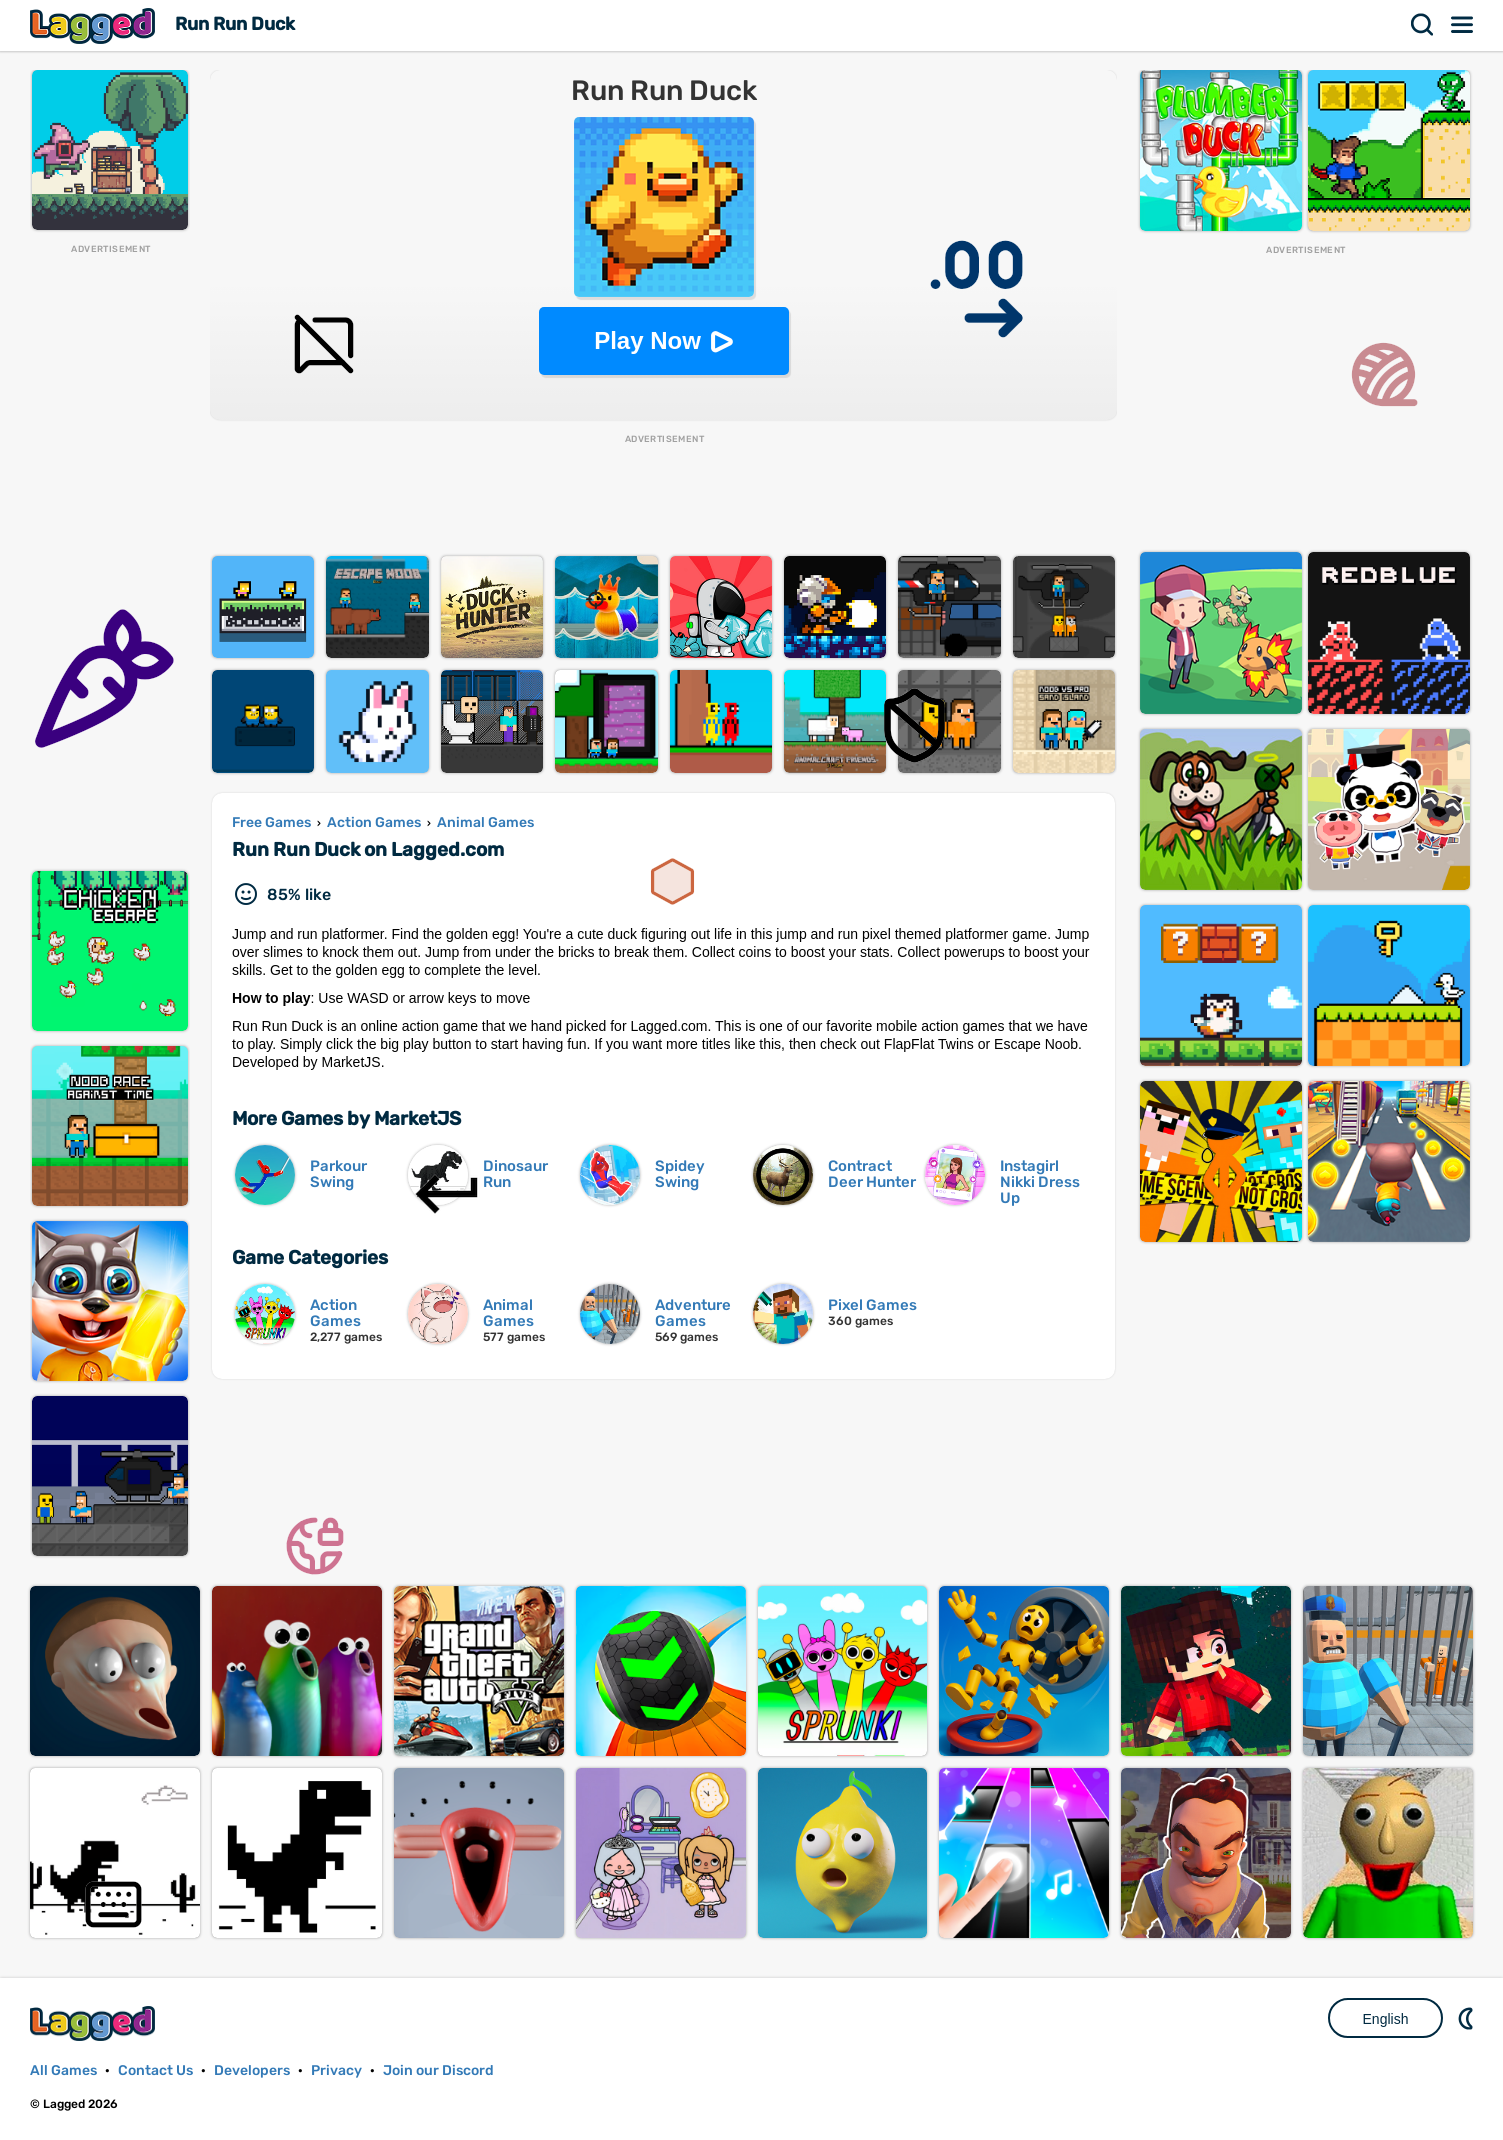 Image resolution: width=1503 pixels, height=2140 pixels. I want to click on mute or disable chat notifications, so click(324, 344).